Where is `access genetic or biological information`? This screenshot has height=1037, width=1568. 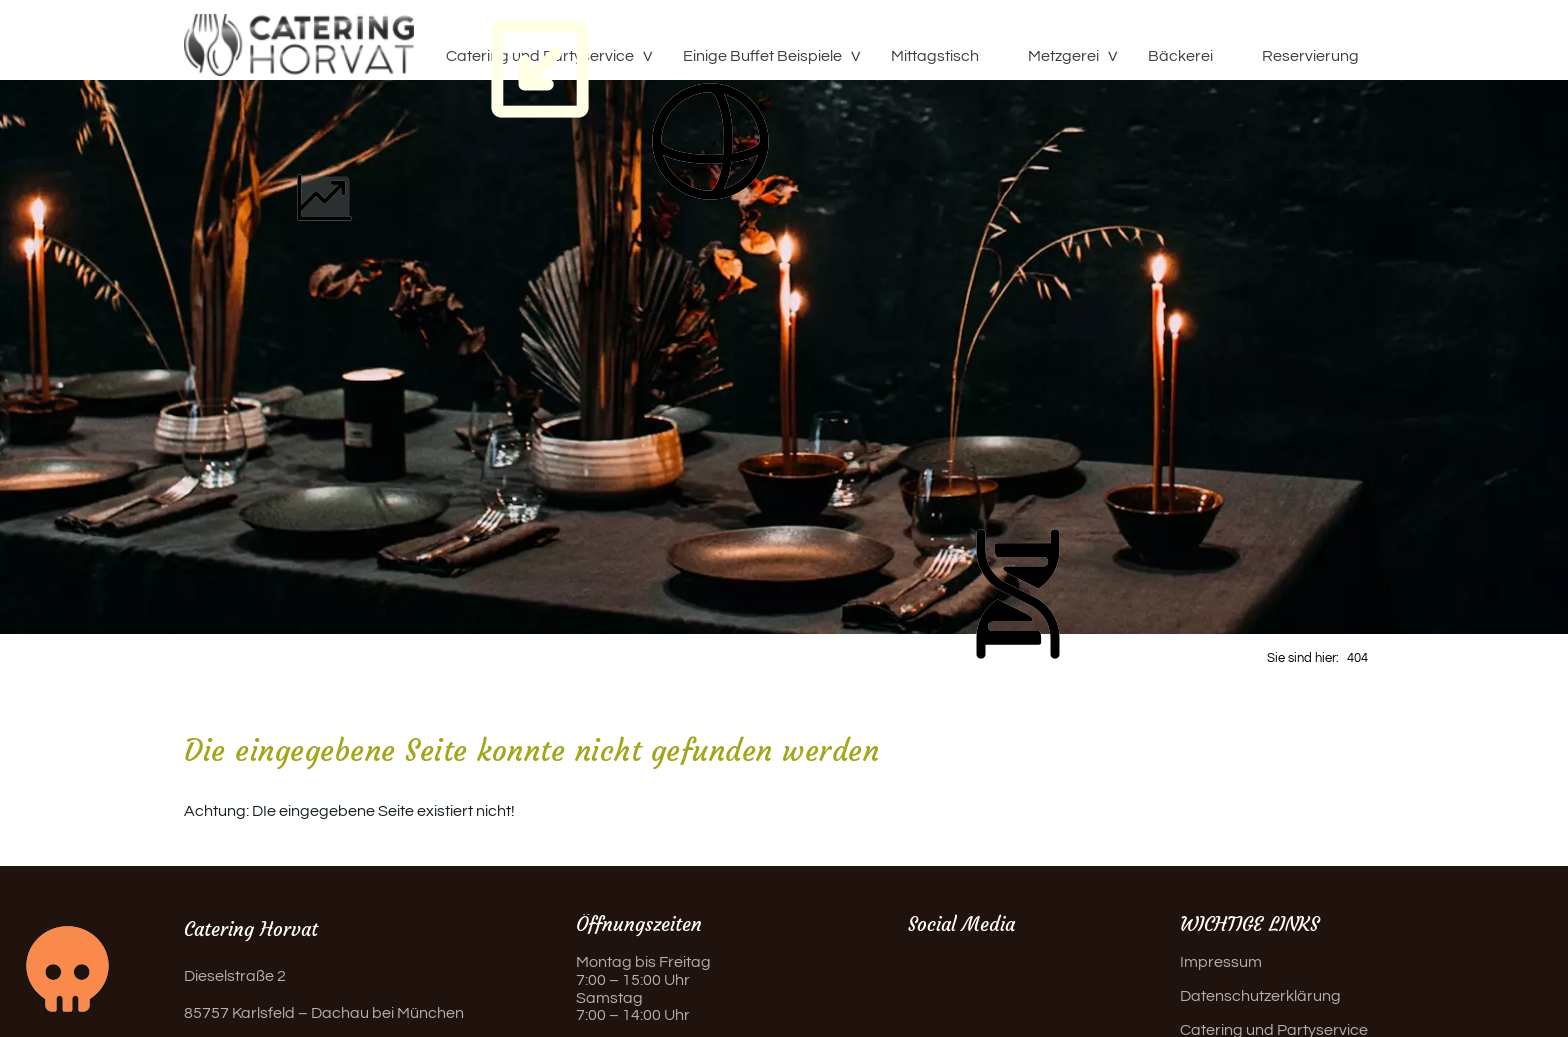
access genetic or biological information is located at coordinates (1018, 594).